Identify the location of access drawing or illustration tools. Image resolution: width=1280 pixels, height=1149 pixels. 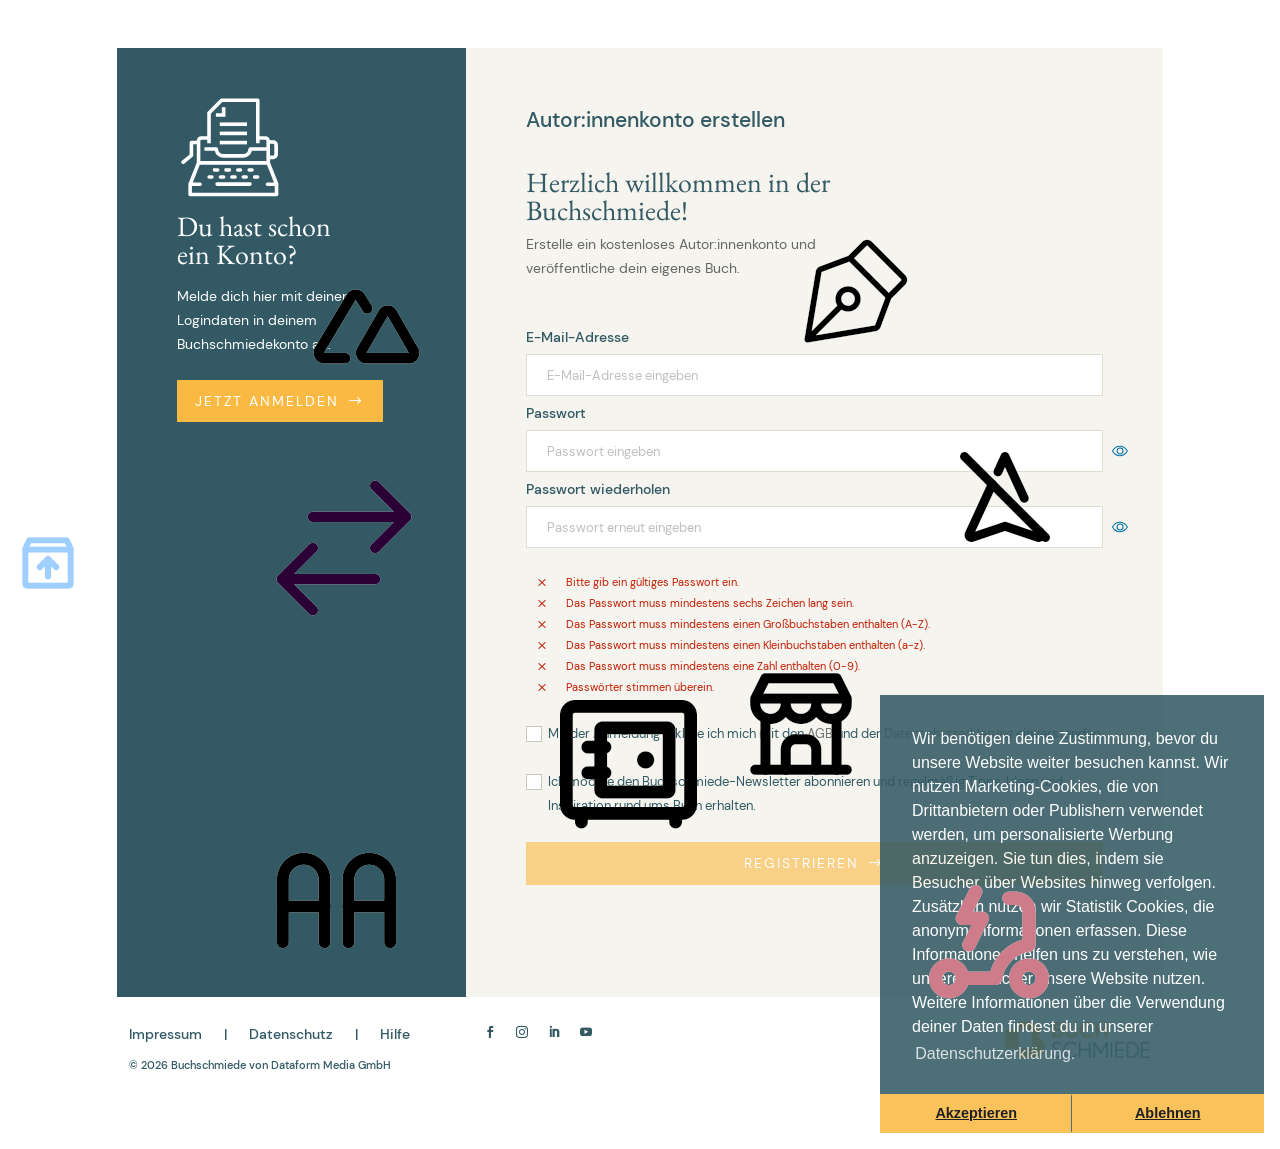
(850, 297).